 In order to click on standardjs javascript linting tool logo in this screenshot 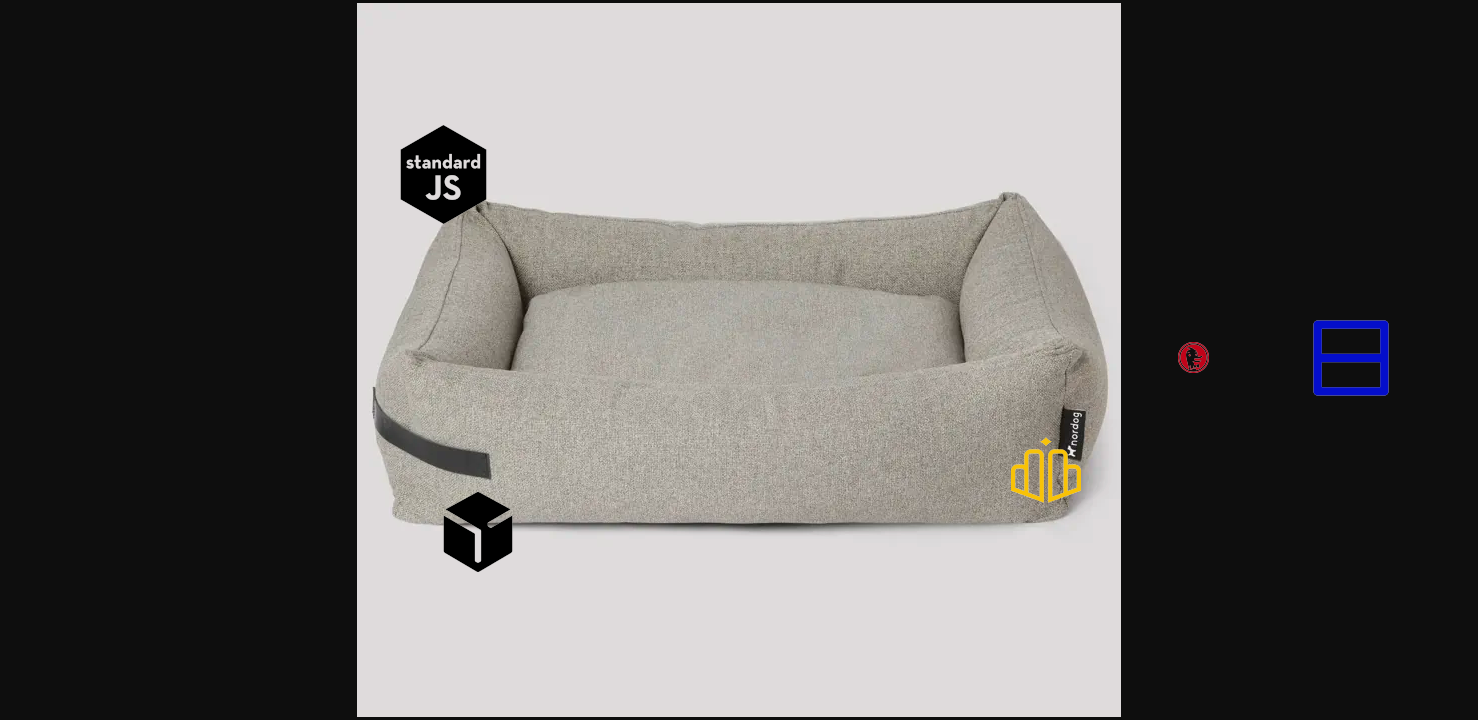, I will do `click(443, 174)`.